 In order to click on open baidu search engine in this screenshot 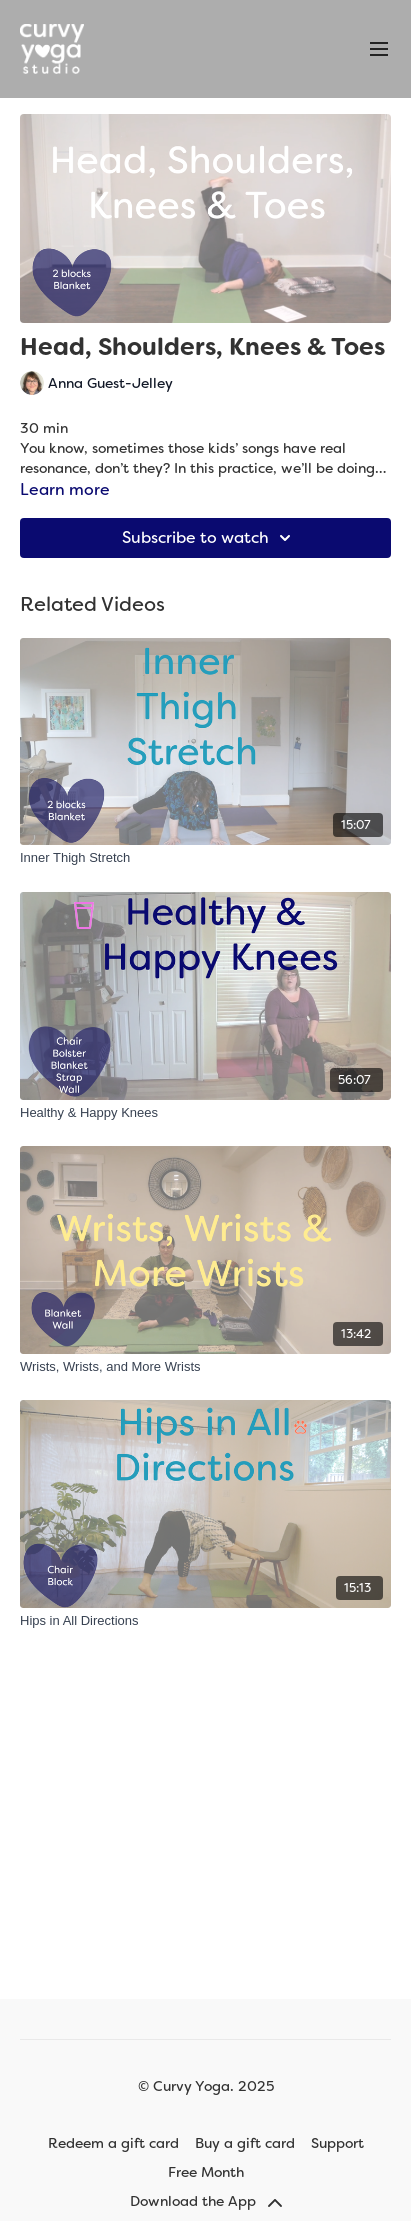, I will do `click(300, 1427)`.